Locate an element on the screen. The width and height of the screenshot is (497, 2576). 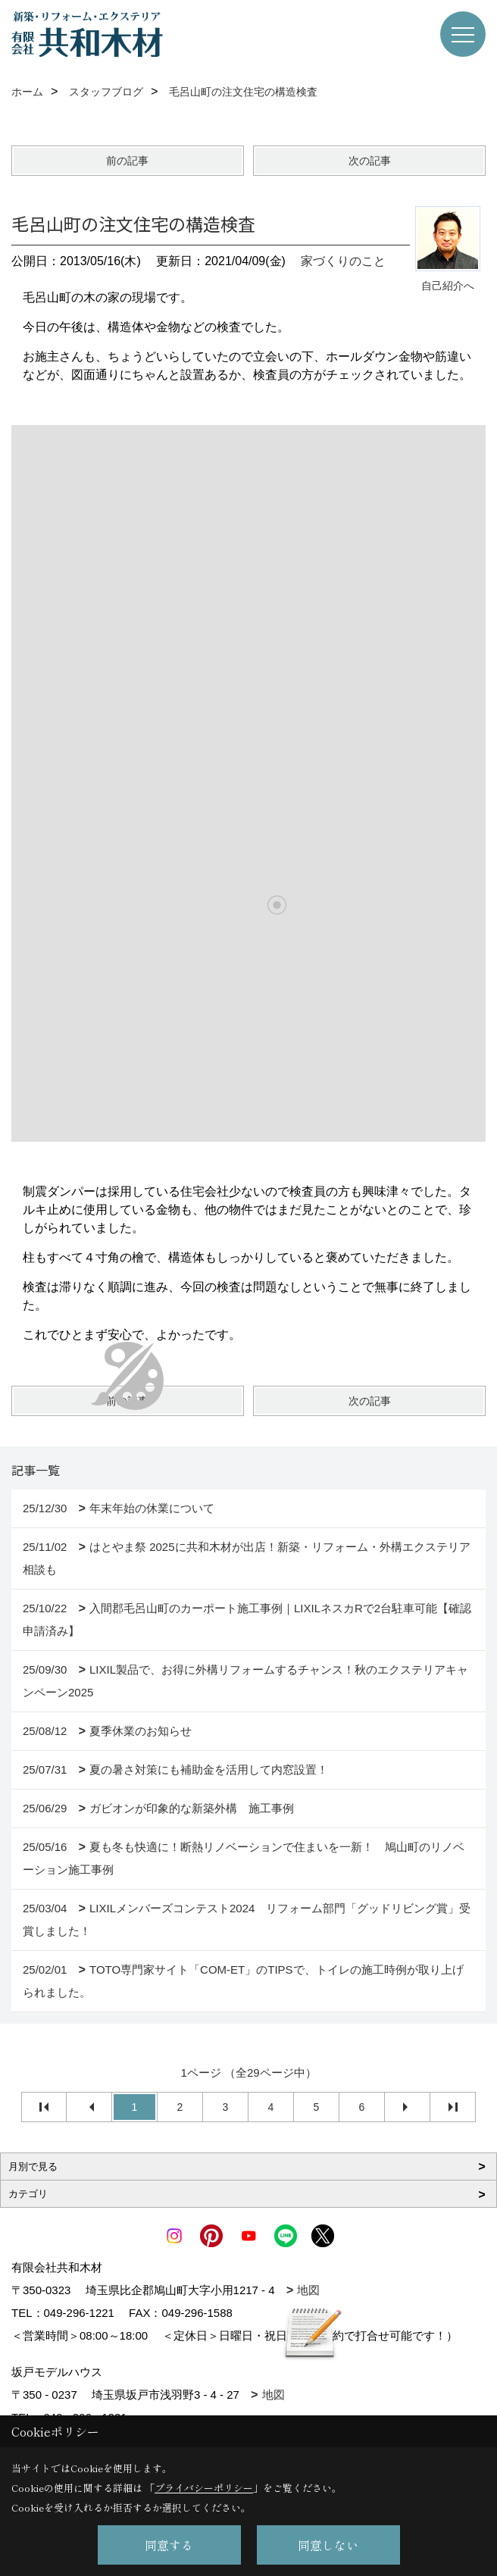
open text editor application is located at coordinates (311, 2331).